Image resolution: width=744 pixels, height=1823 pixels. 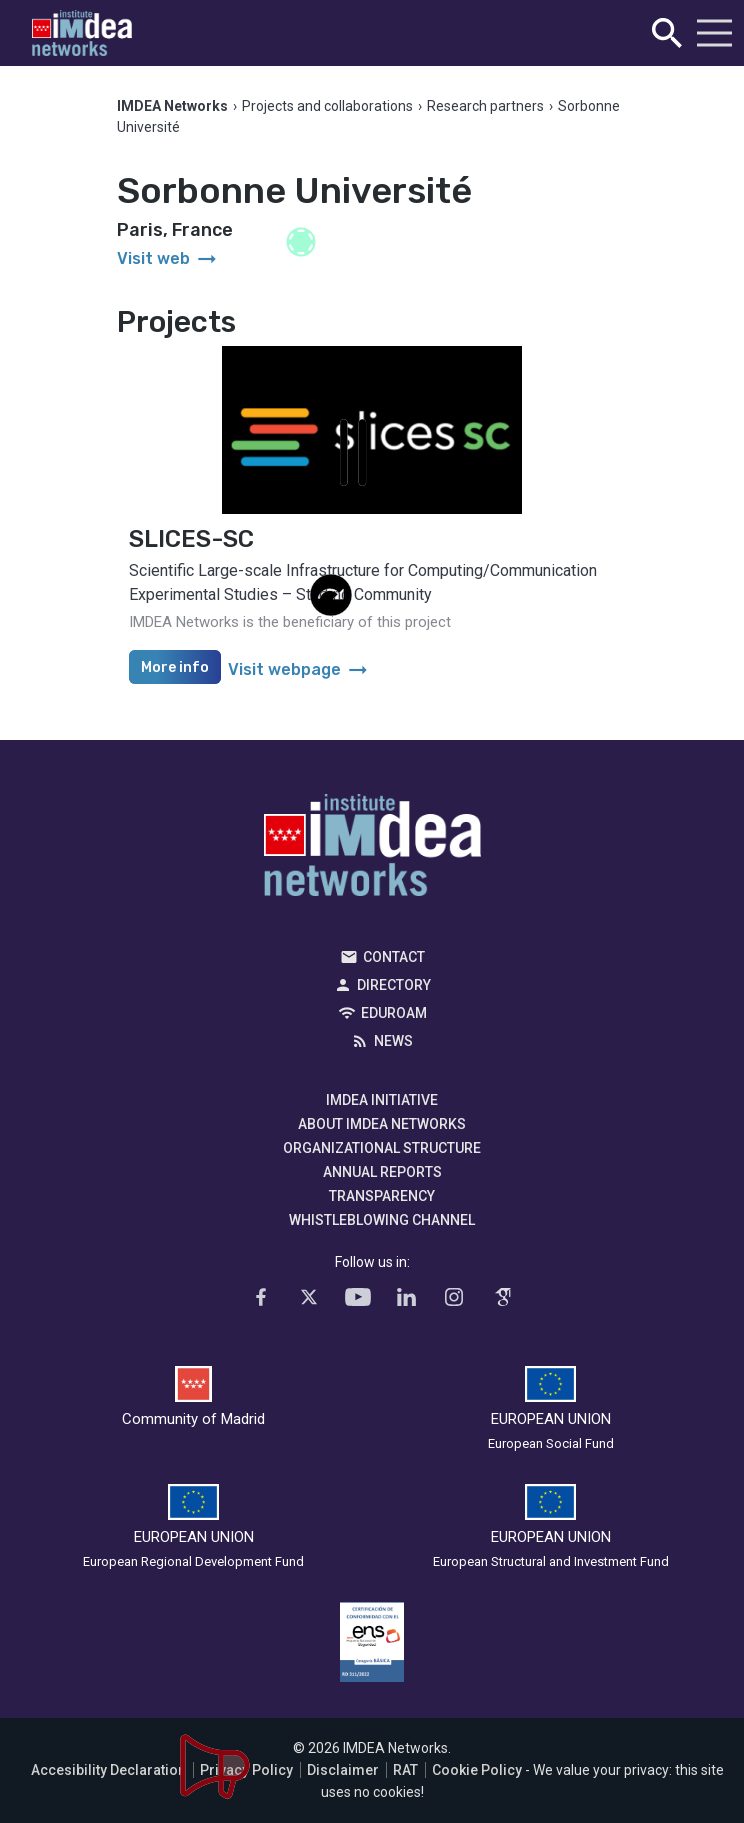 What do you see at coordinates (373, 452) in the screenshot?
I see `indicates a count or tally of two` at bounding box center [373, 452].